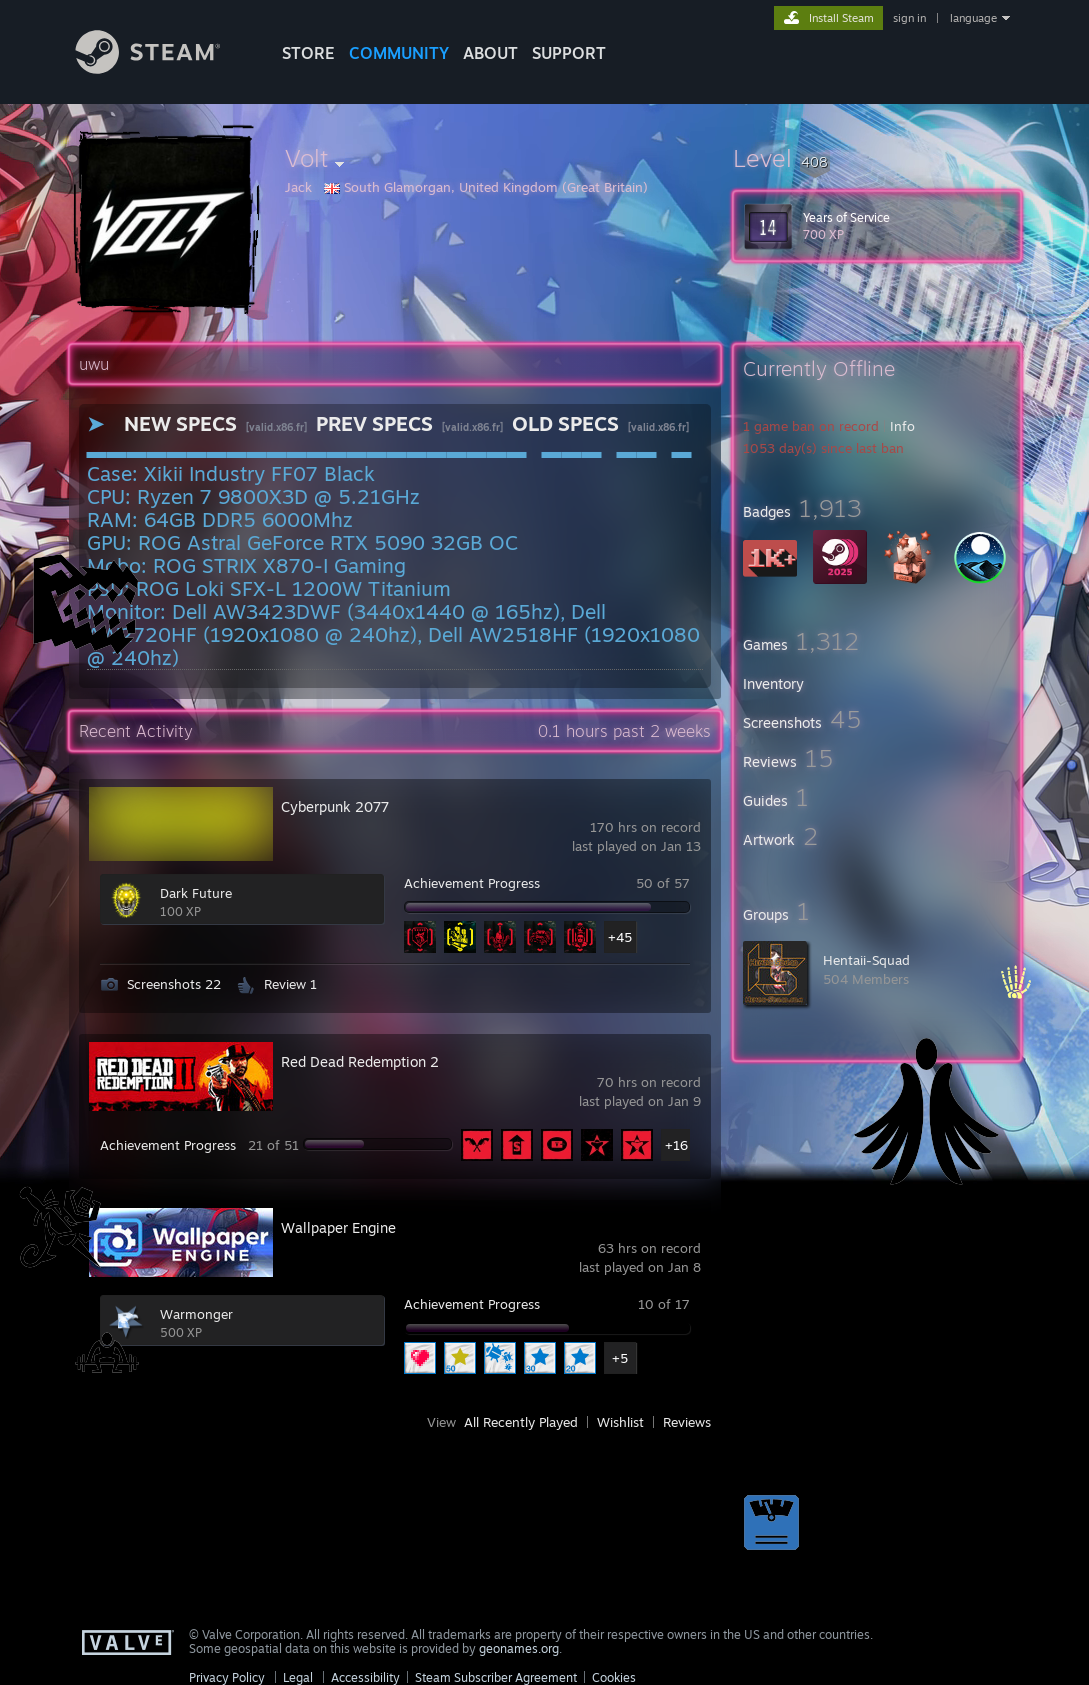 The image size is (1089, 1685). What do you see at coordinates (1016, 982) in the screenshot?
I see `skeleton or undead enemy type indicator` at bounding box center [1016, 982].